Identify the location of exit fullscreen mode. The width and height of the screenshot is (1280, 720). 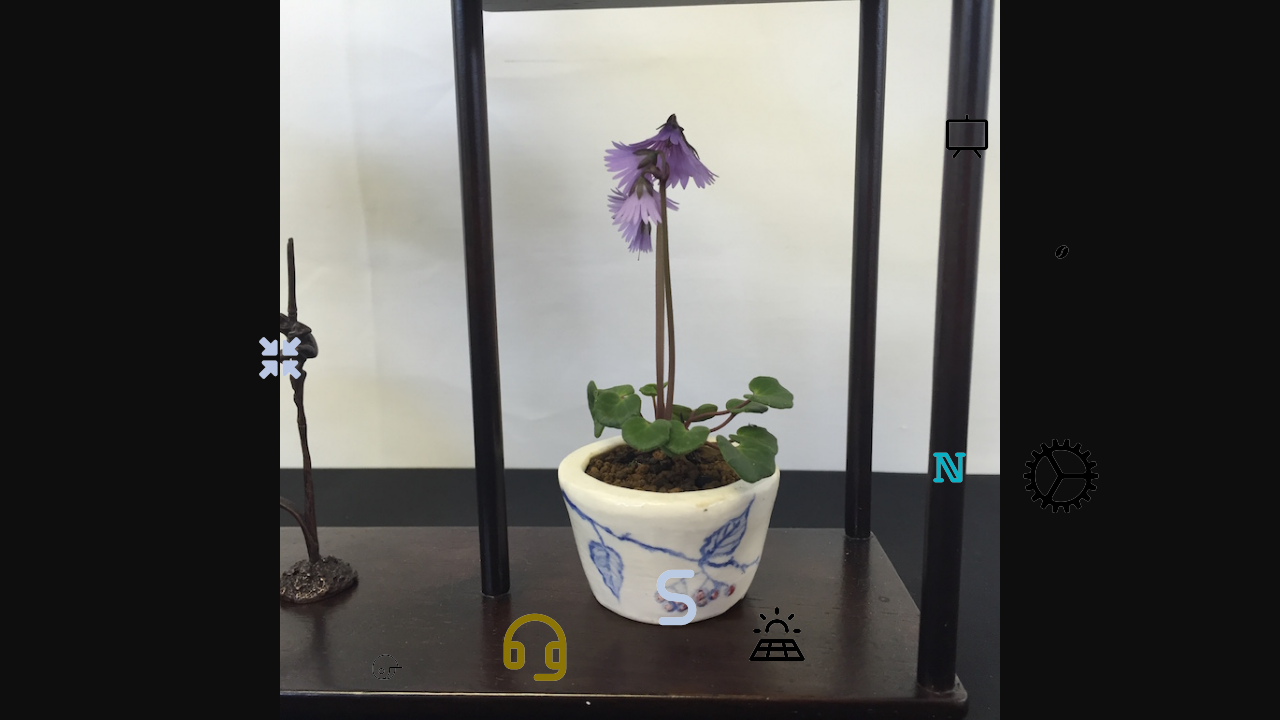
(280, 358).